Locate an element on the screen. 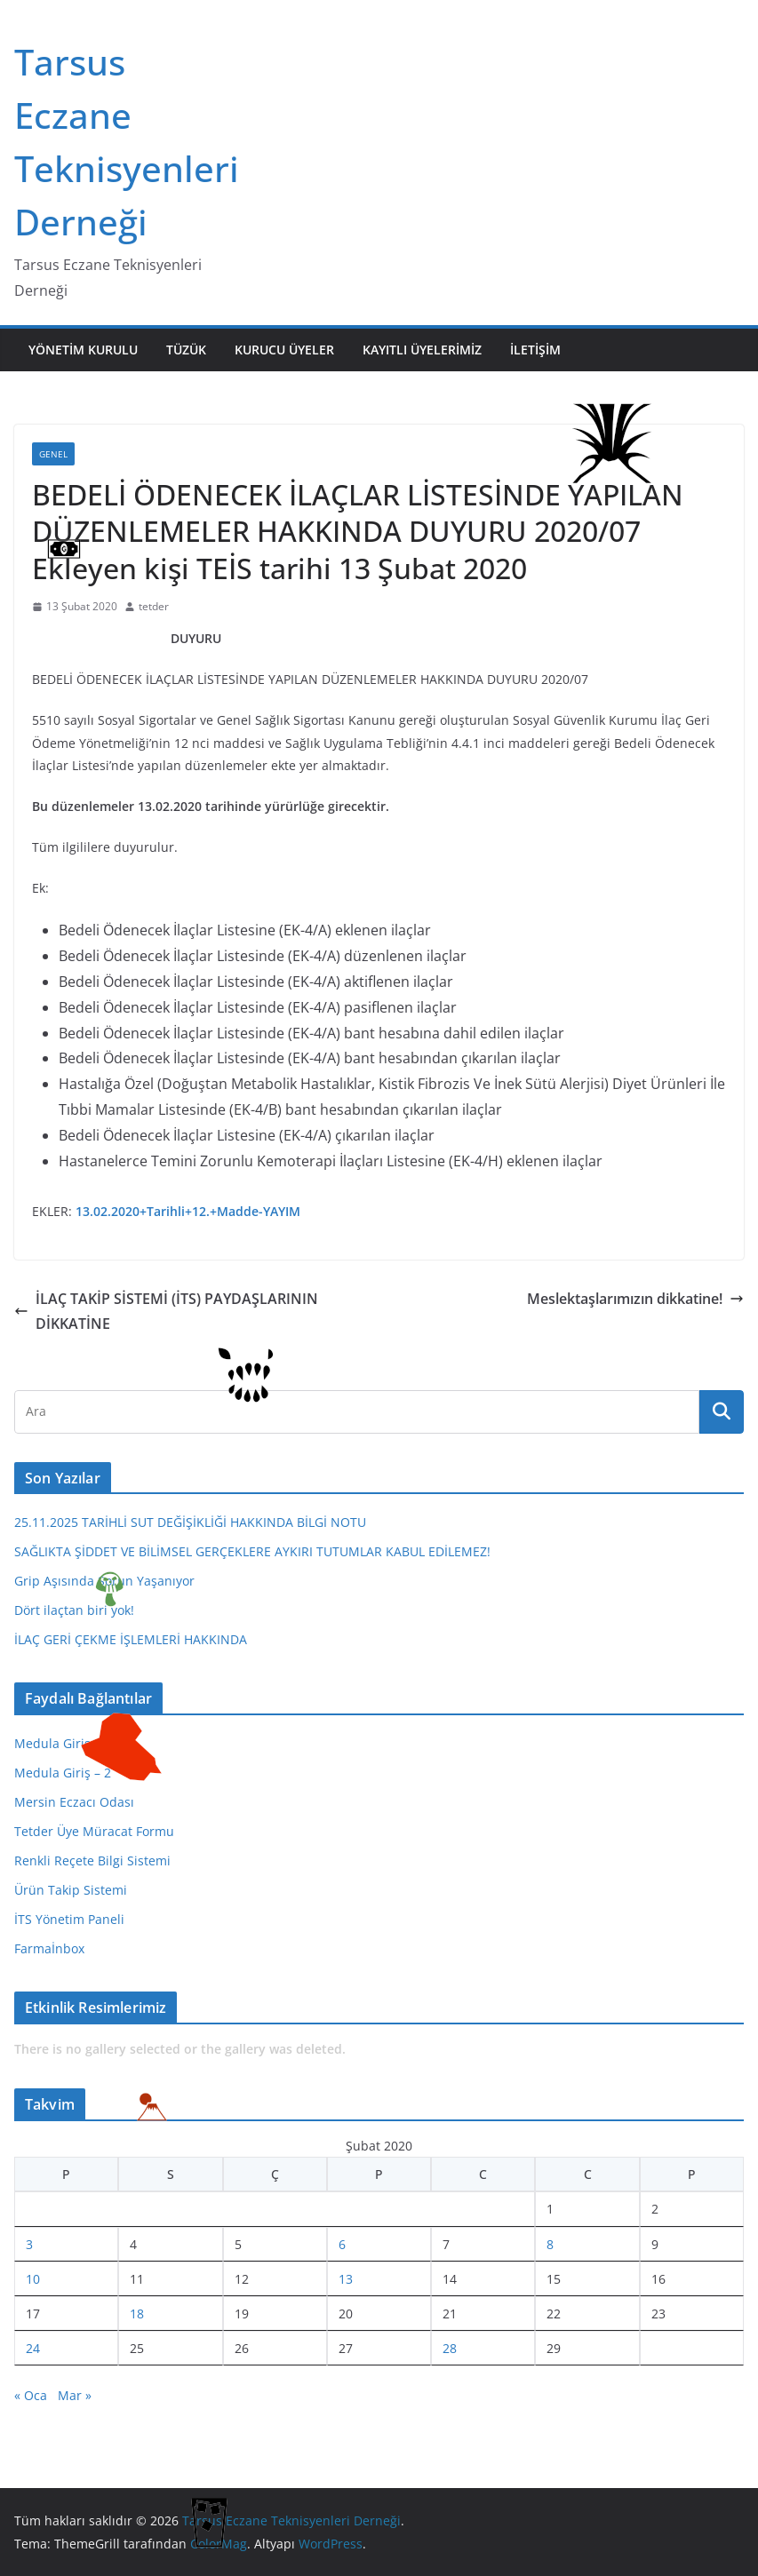 The height and width of the screenshot is (2576, 758). select iraq as your country or region is located at coordinates (121, 1746).